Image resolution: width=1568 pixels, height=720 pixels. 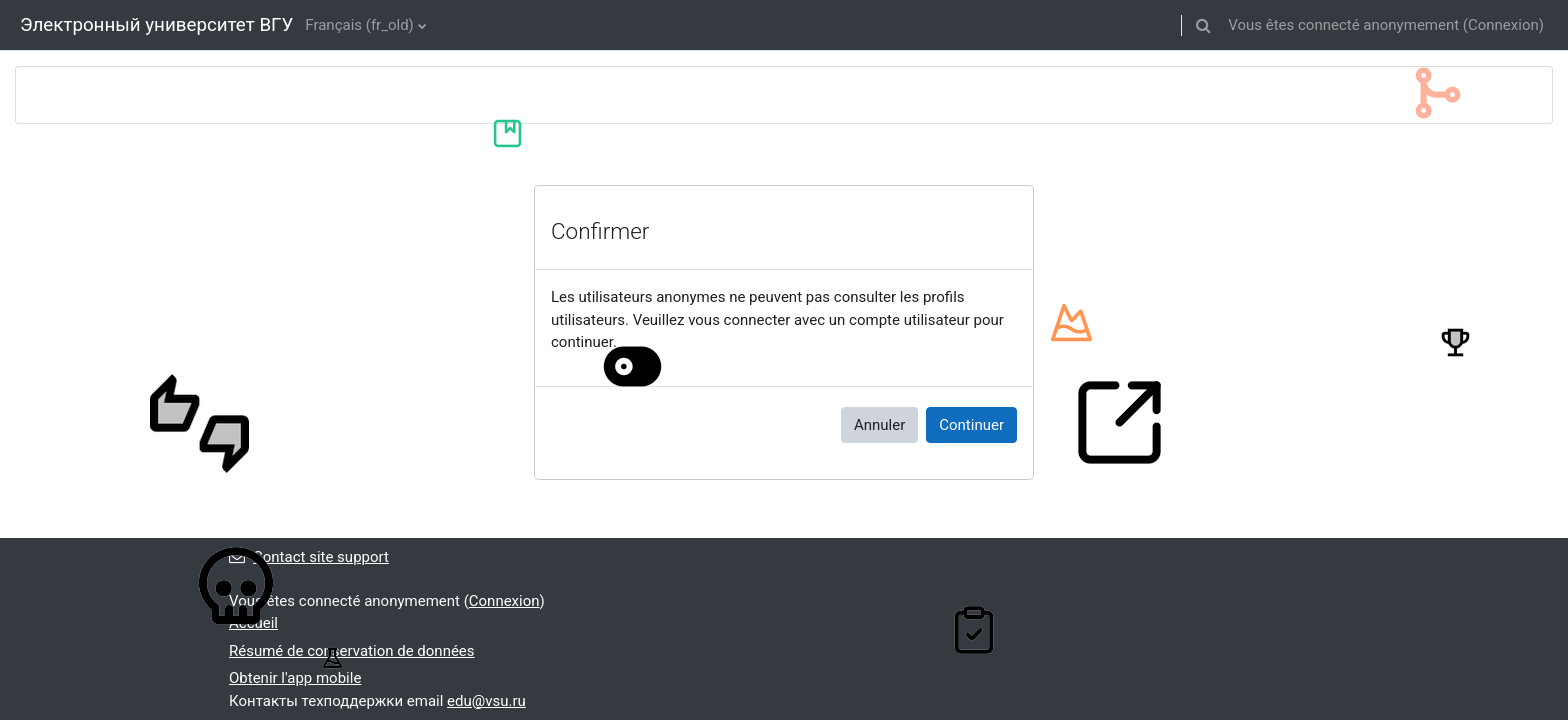 What do you see at coordinates (507, 133) in the screenshot?
I see `view your music album collection` at bounding box center [507, 133].